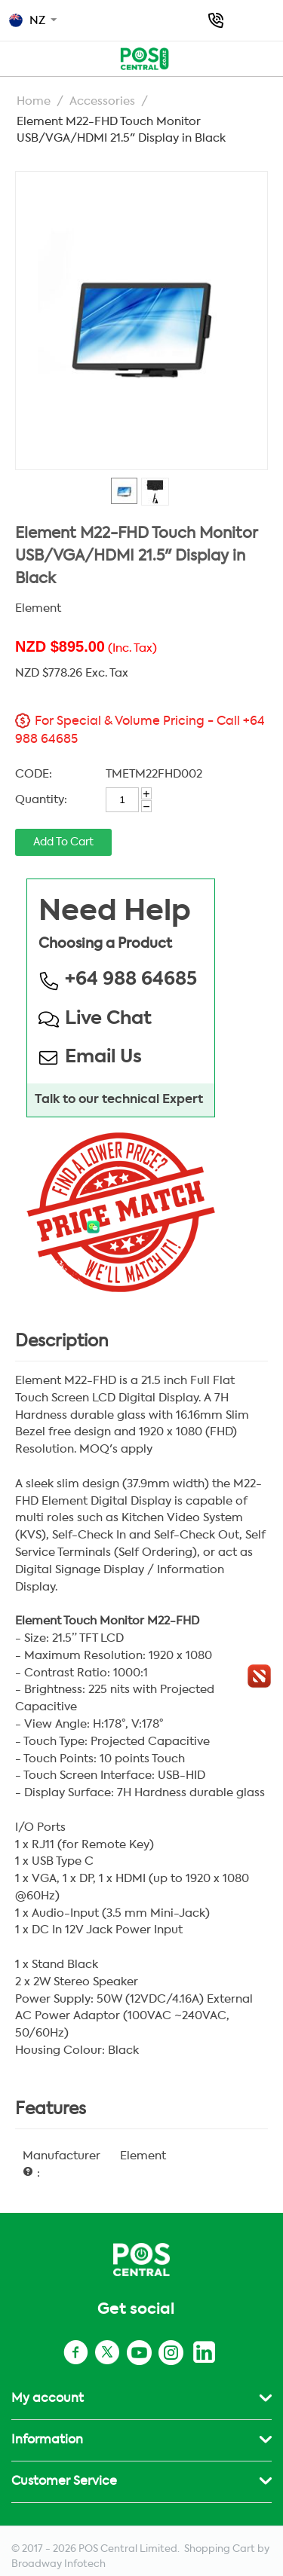  What do you see at coordinates (259, 1676) in the screenshot?
I see `launch Dota 2` at bounding box center [259, 1676].